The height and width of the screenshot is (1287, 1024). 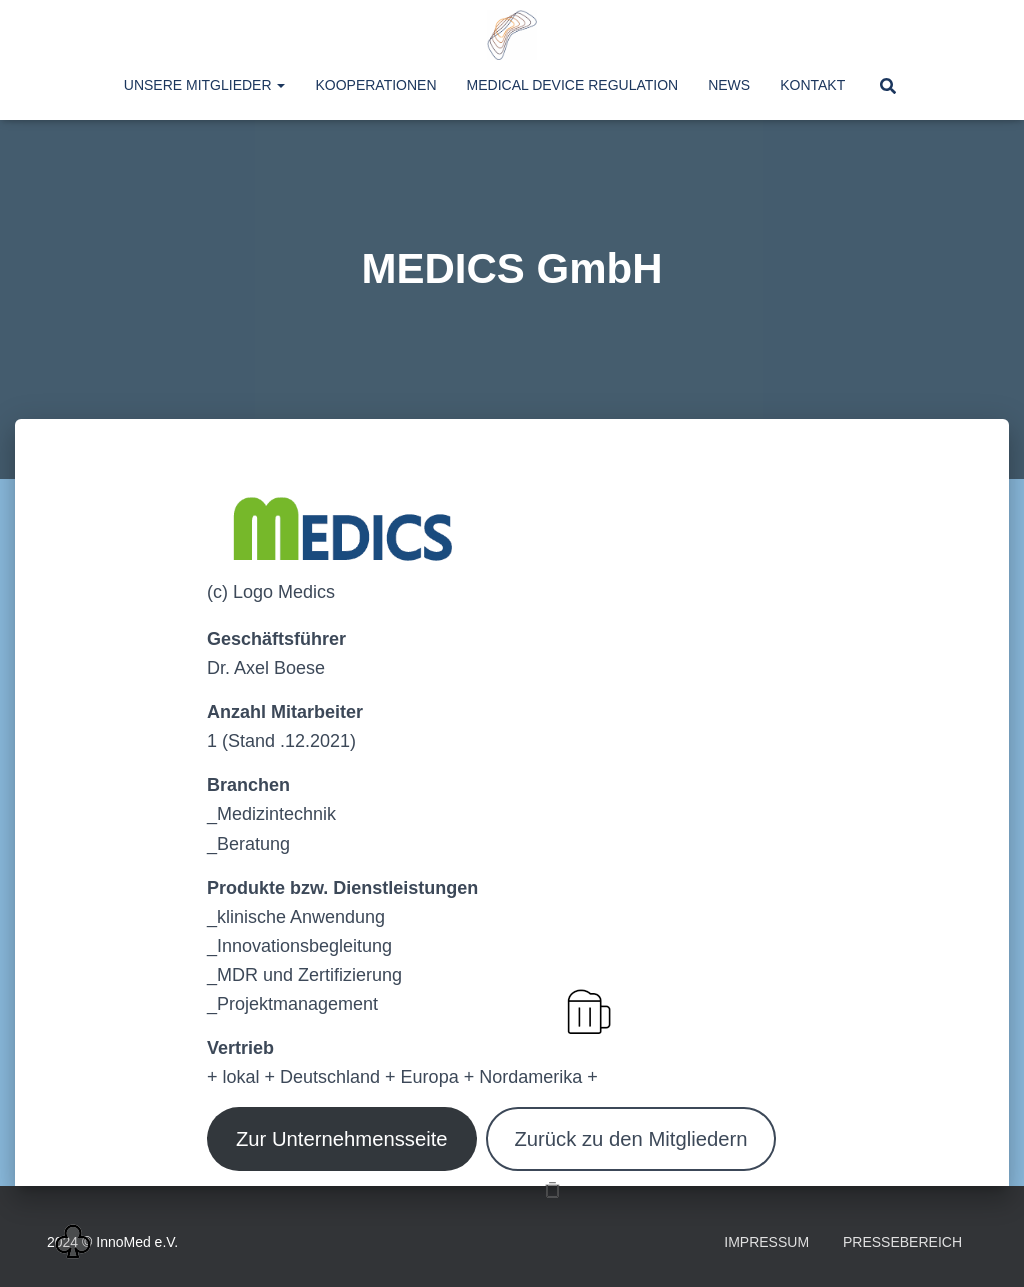 What do you see at coordinates (552, 1190) in the screenshot?
I see `delete this item` at bounding box center [552, 1190].